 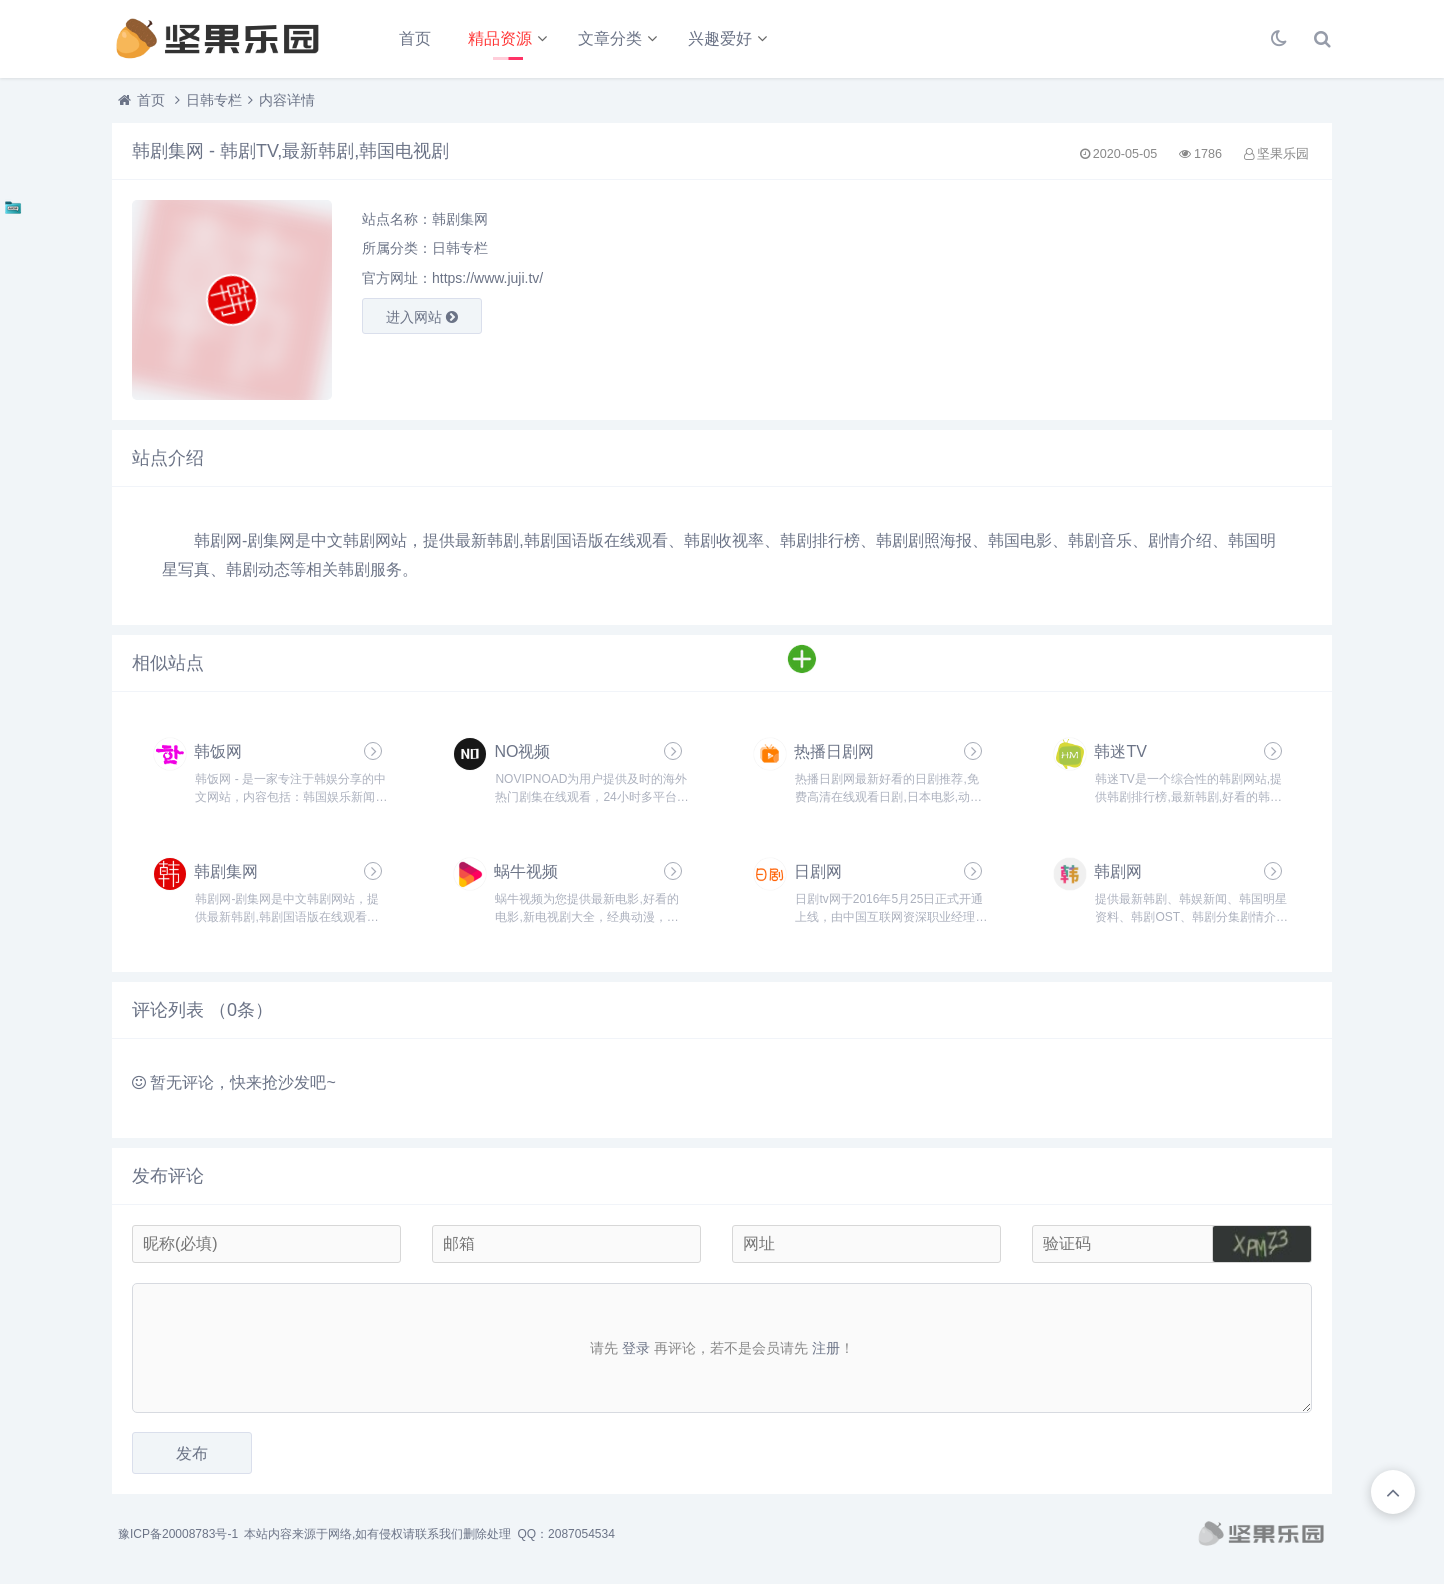 I want to click on open vrchat avatar files folder, so click(x=13, y=208).